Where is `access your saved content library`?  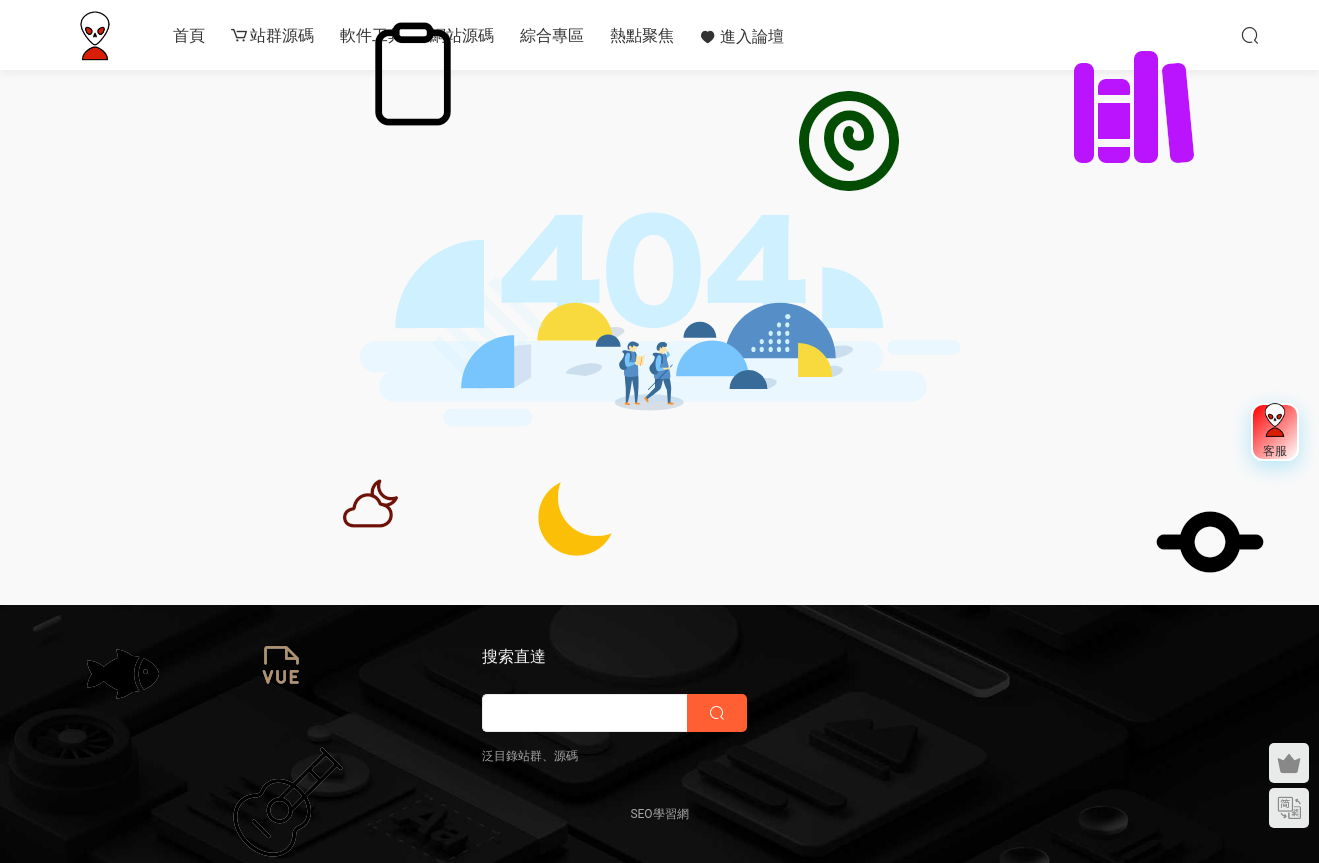
access your saved content library is located at coordinates (1134, 107).